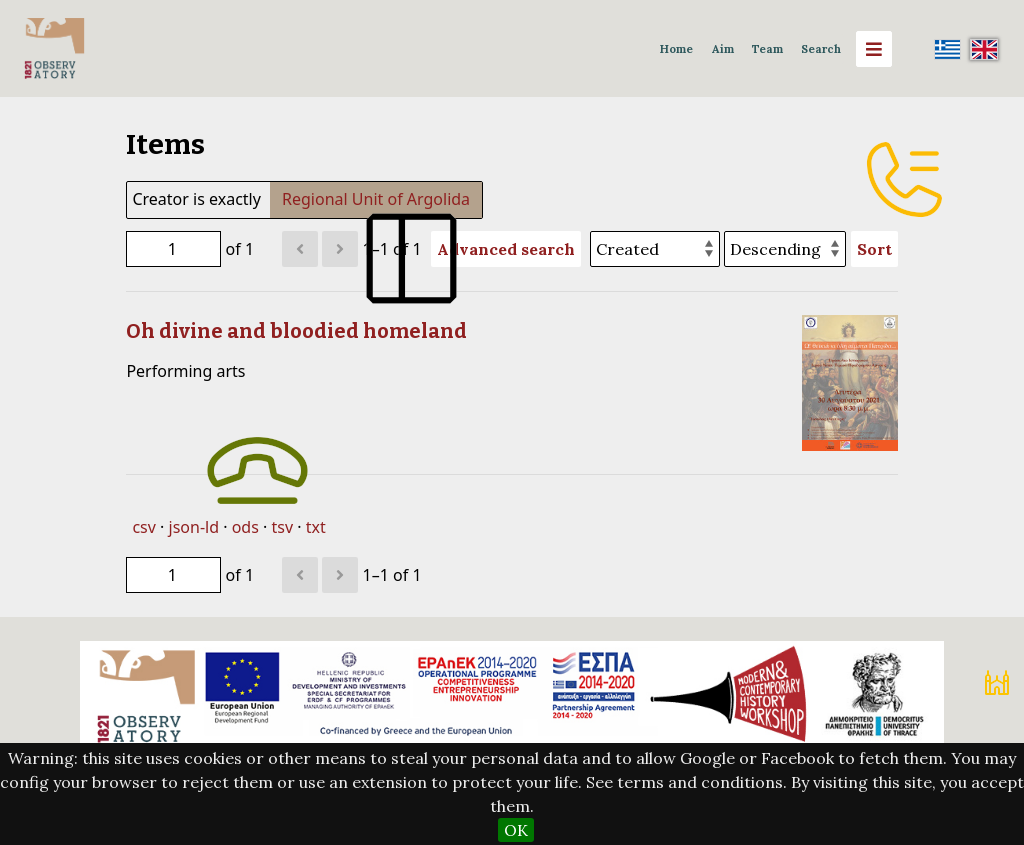  I want to click on view call log or phone history, so click(906, 178).